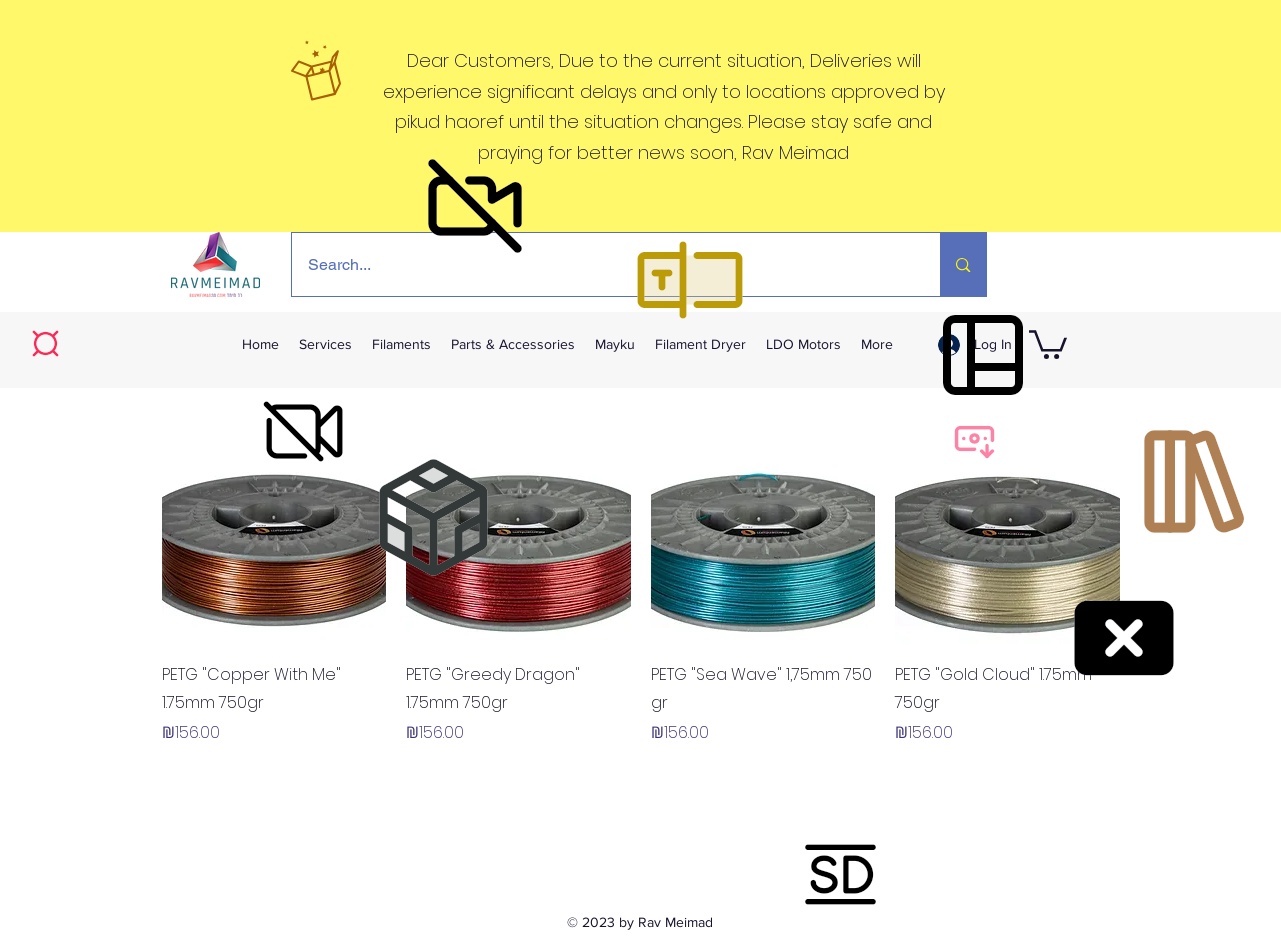 Image resolution: width=1281 pixels, height=936 pixels. What do you see at coordinates (433, 517) in the screenshot?
I see `open codesandbox development environment` at bounding box center [433, 517].